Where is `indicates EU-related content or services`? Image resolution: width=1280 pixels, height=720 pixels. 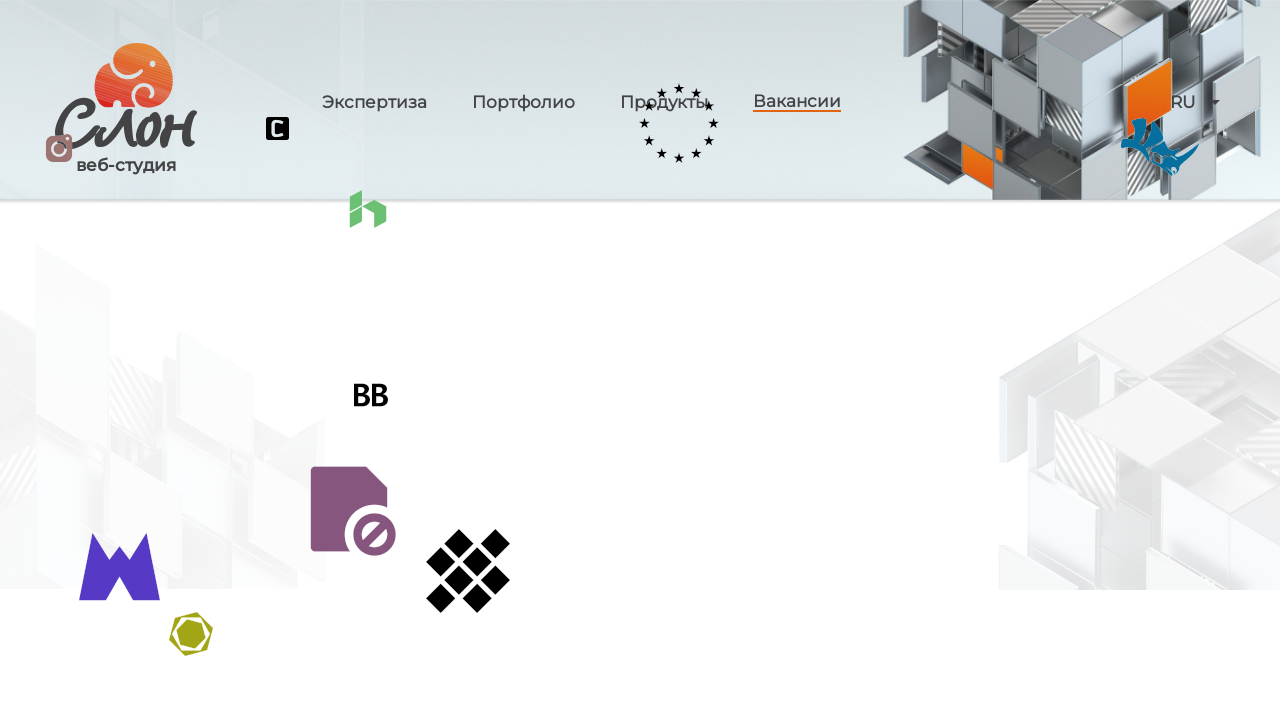
indicates EU-related content or services is located at coordinates (679, 123).